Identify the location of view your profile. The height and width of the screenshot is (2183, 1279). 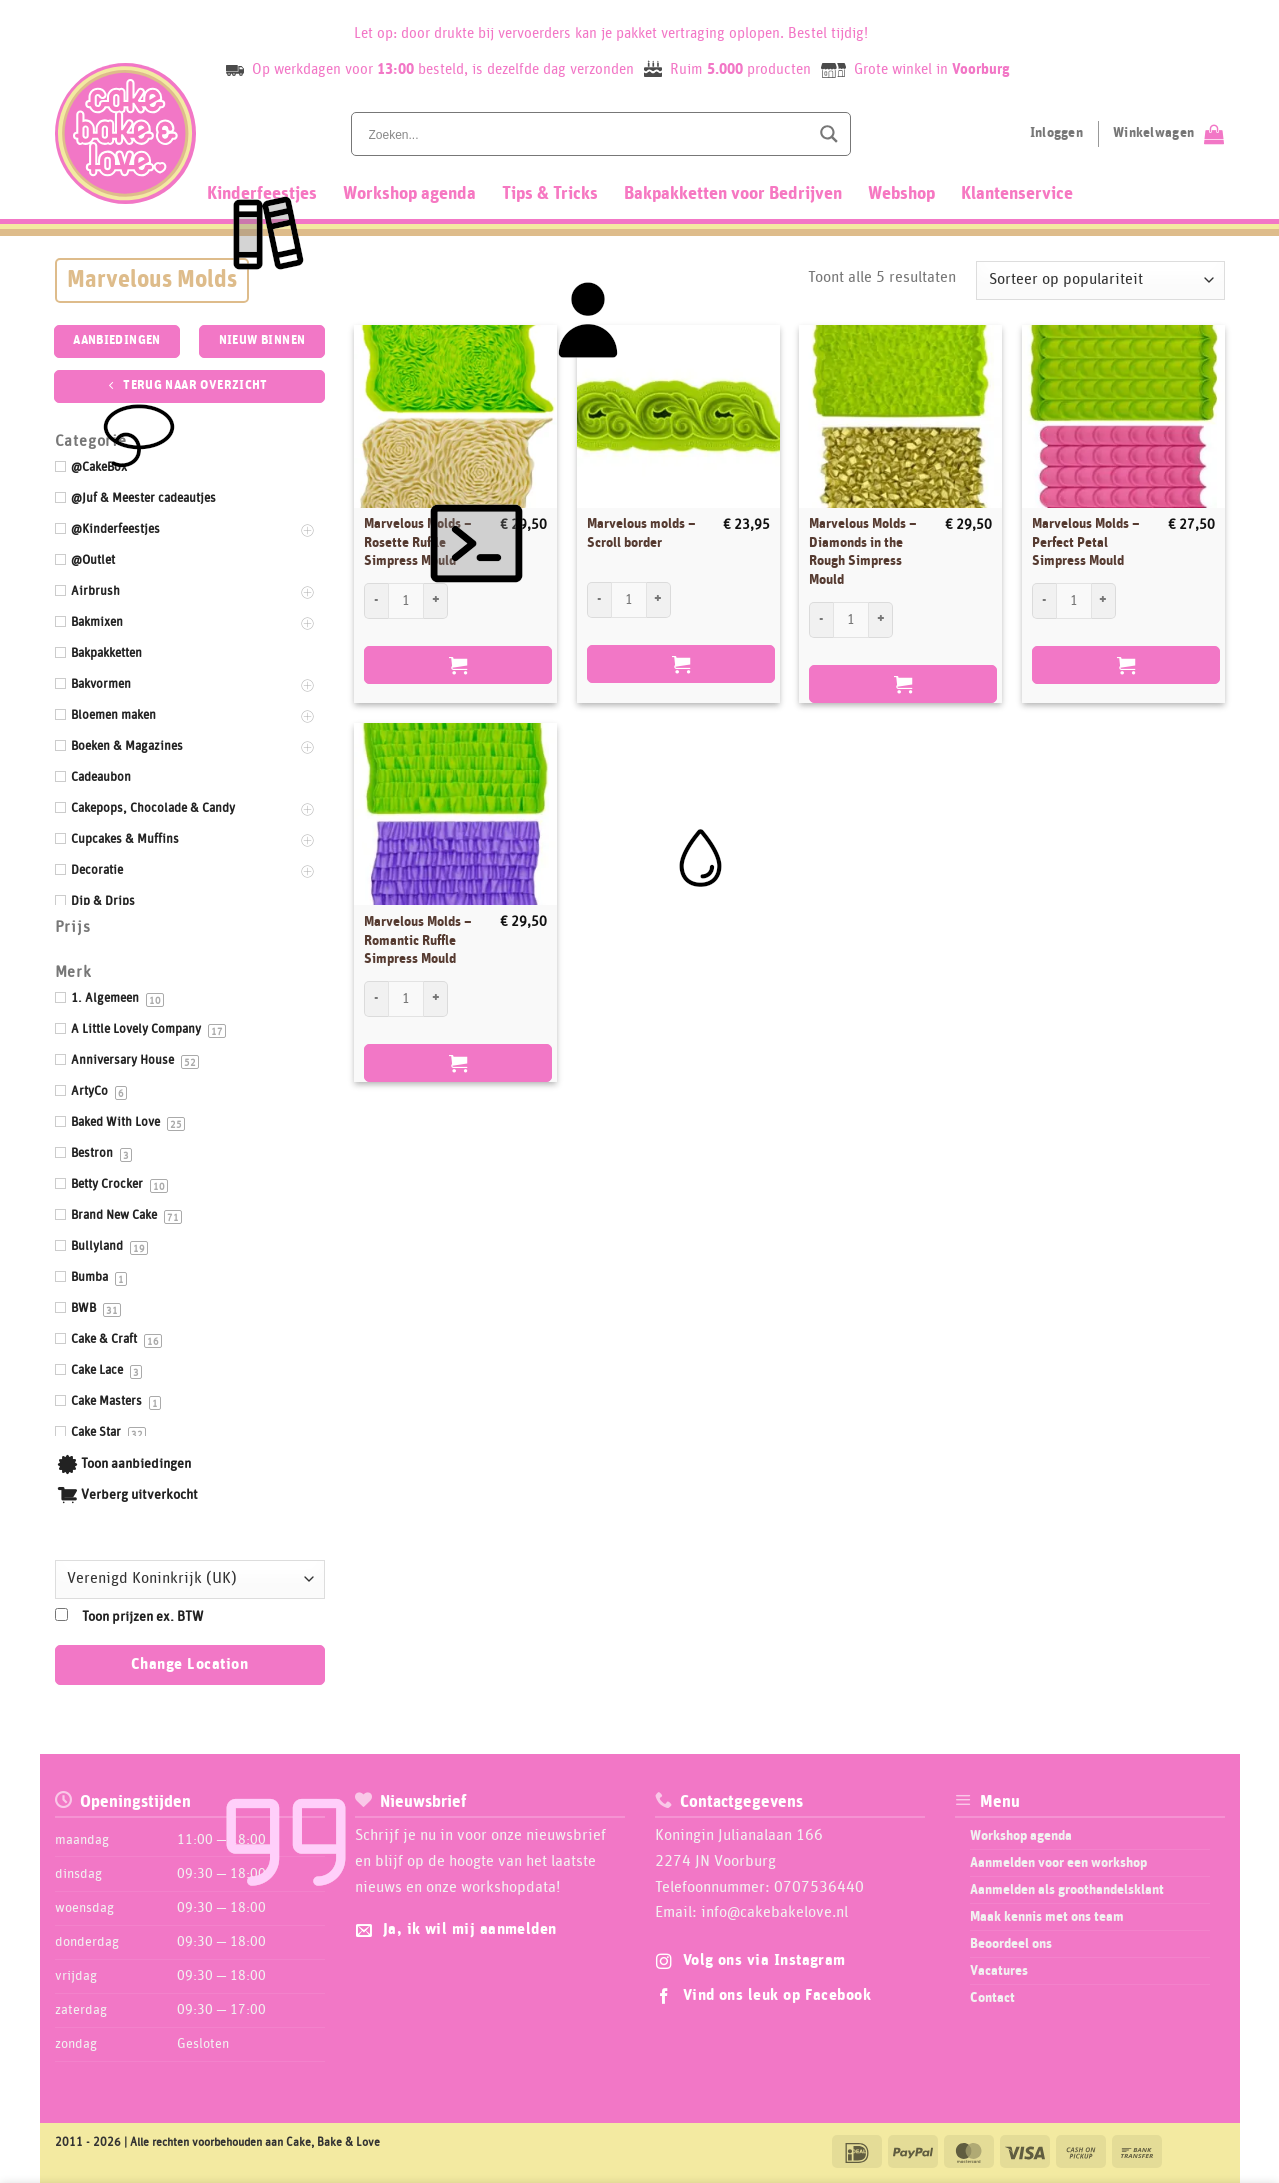
(588, 320).